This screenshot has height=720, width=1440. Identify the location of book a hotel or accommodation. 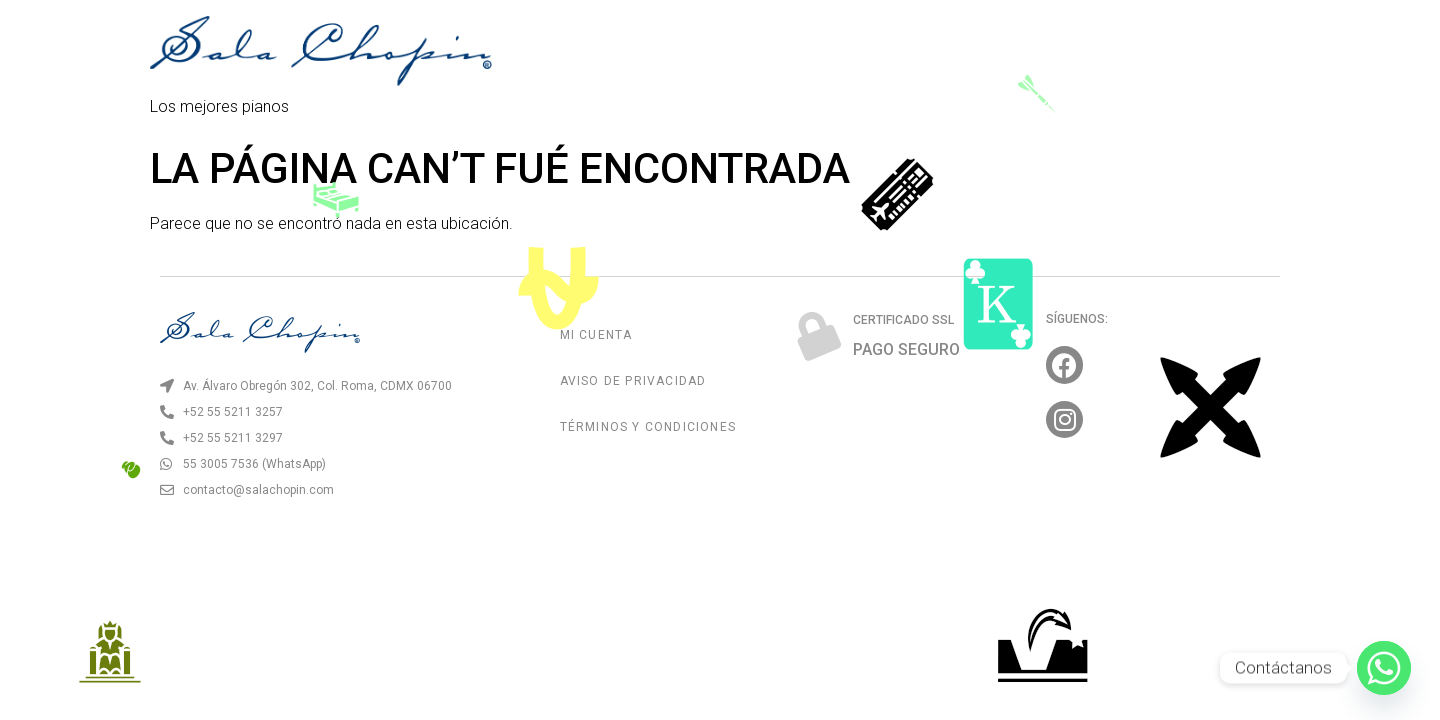
(336, 200).